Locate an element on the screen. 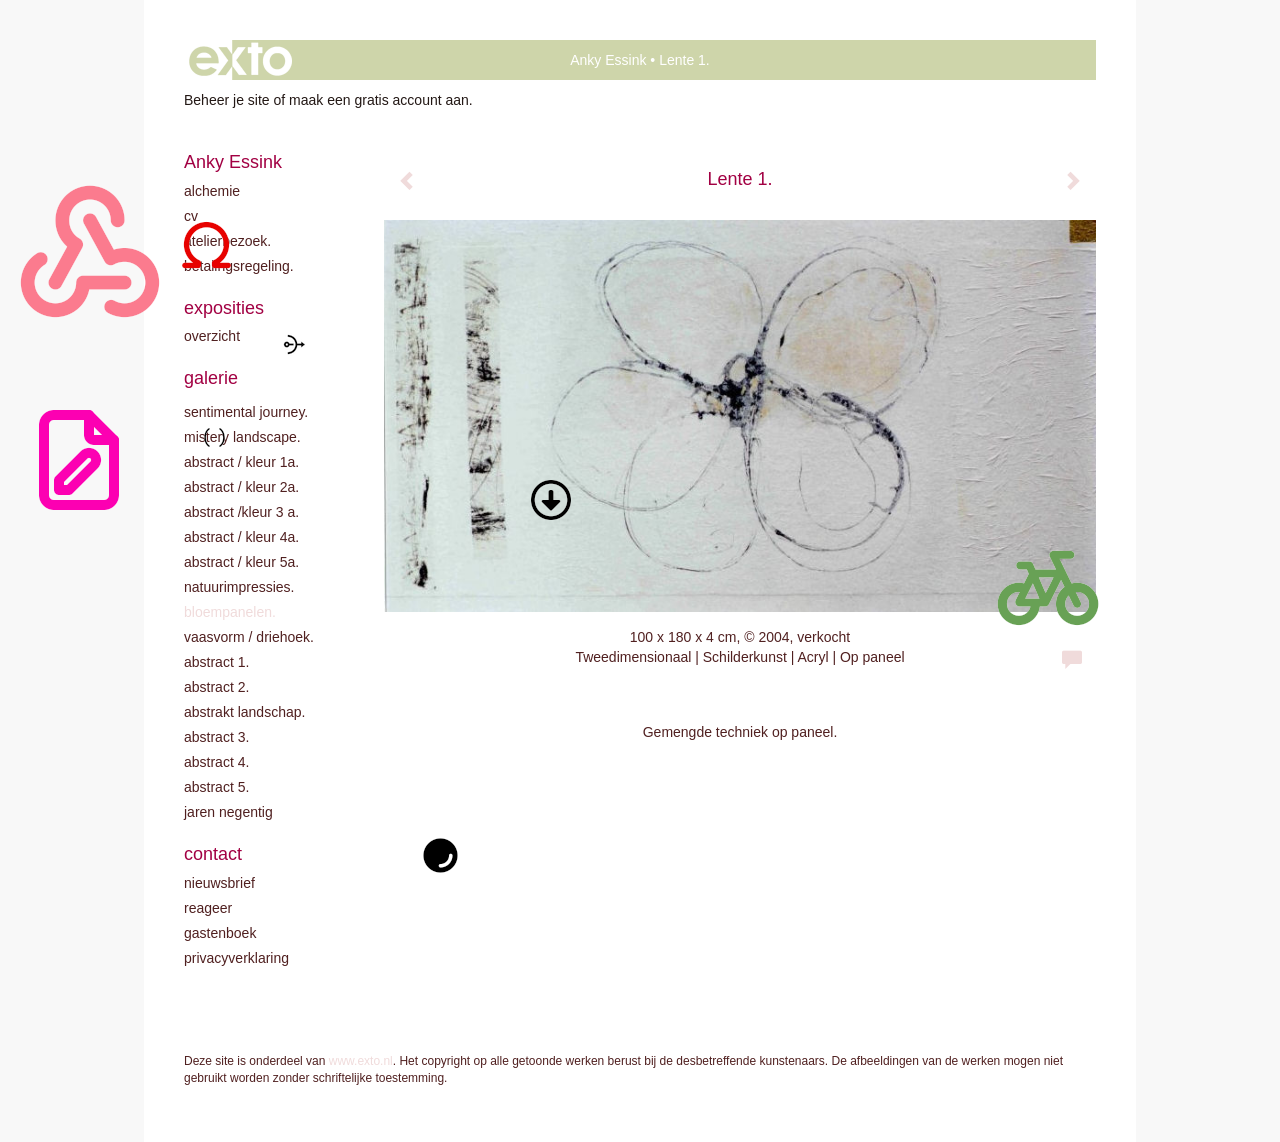 The image size is (1280, 1142). download a file or content is located at coordinates (551, 500).